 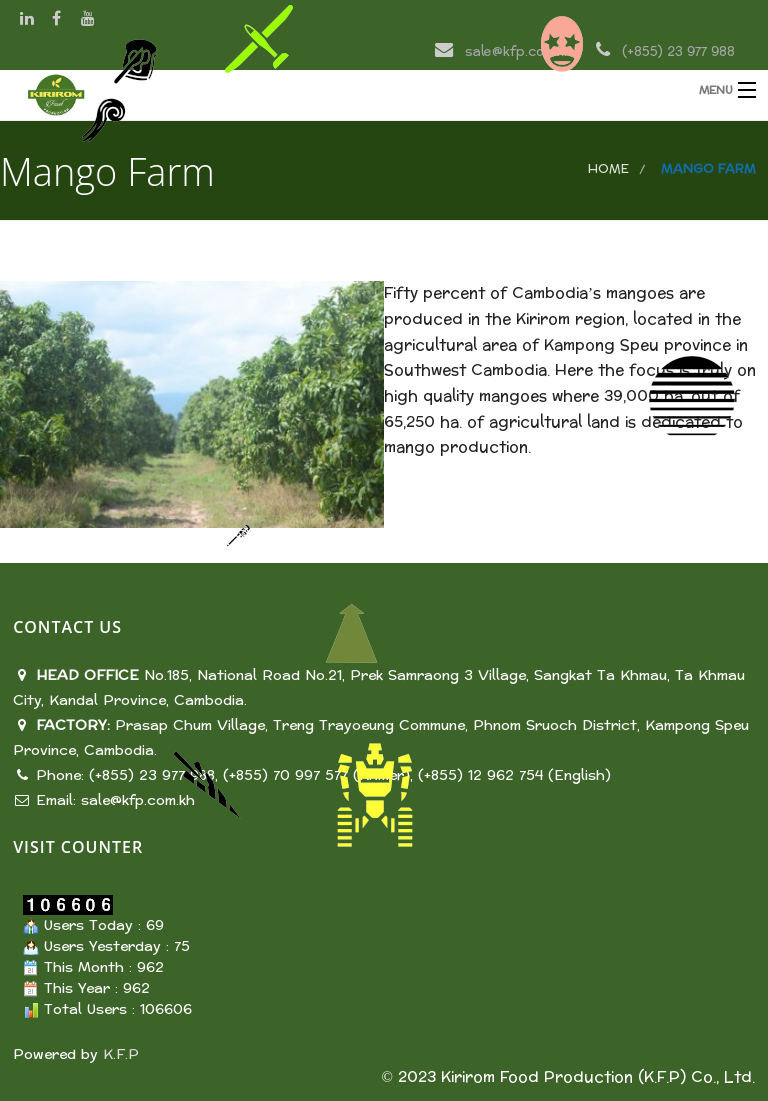 What do you see at coordinates (238, 535) in the screenshot?
I see `access settings or configuration options` at bounding box center [238, 535].